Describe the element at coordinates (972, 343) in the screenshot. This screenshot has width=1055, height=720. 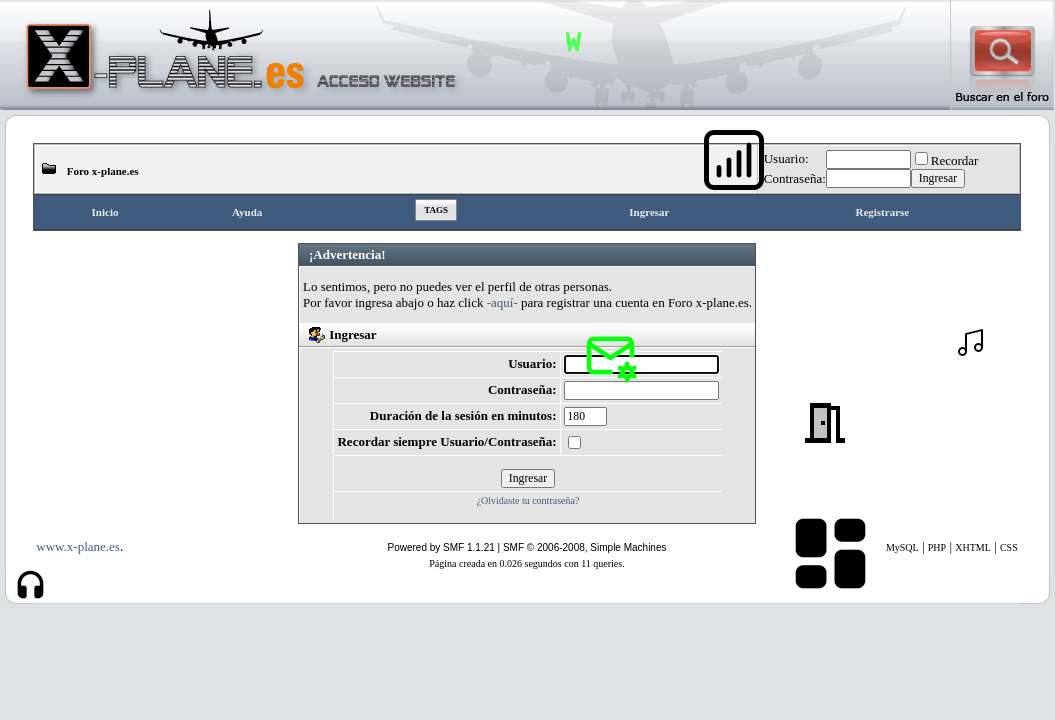
I see `access music or audio player` at that location.